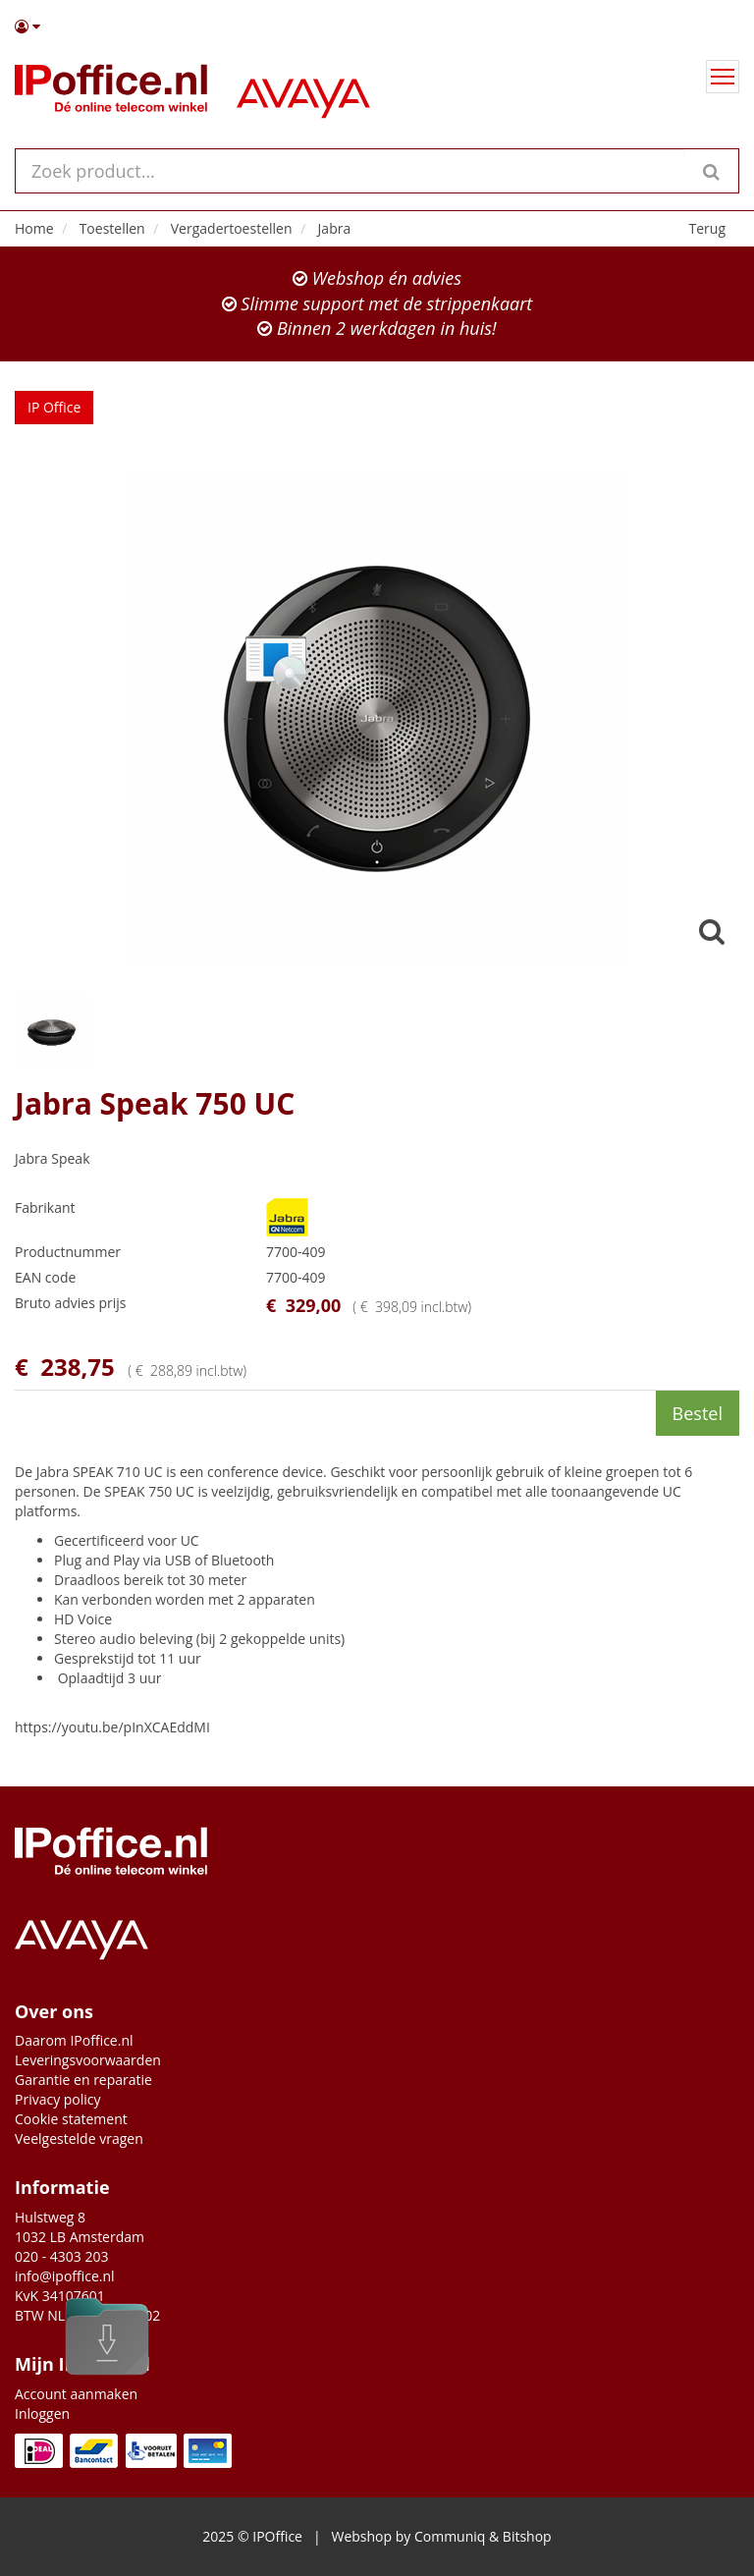  What do you see at coordinates (276, 659) in the screenshot?
I see `open program installation disc` at bounding box center [276, 659].